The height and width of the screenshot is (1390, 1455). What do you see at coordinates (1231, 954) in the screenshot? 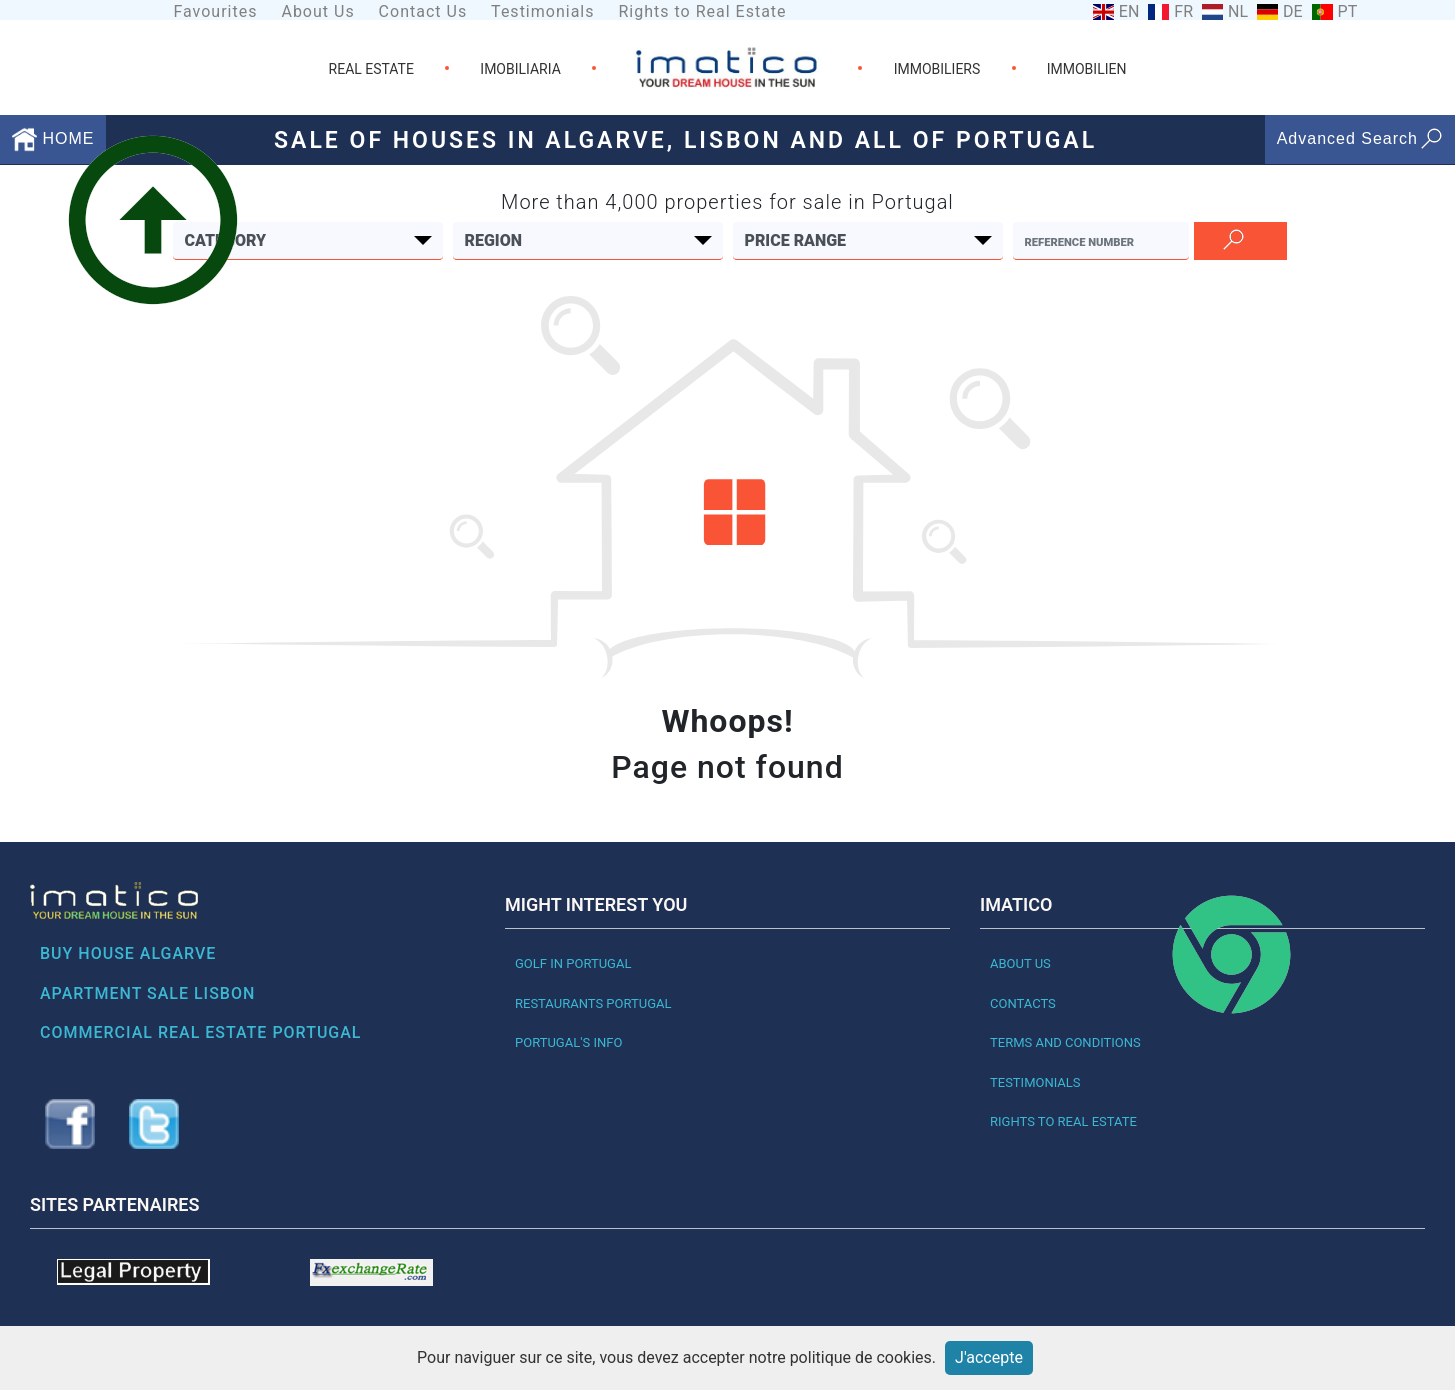
I see `open google chrome browser` at bounding box center [1231, 954].